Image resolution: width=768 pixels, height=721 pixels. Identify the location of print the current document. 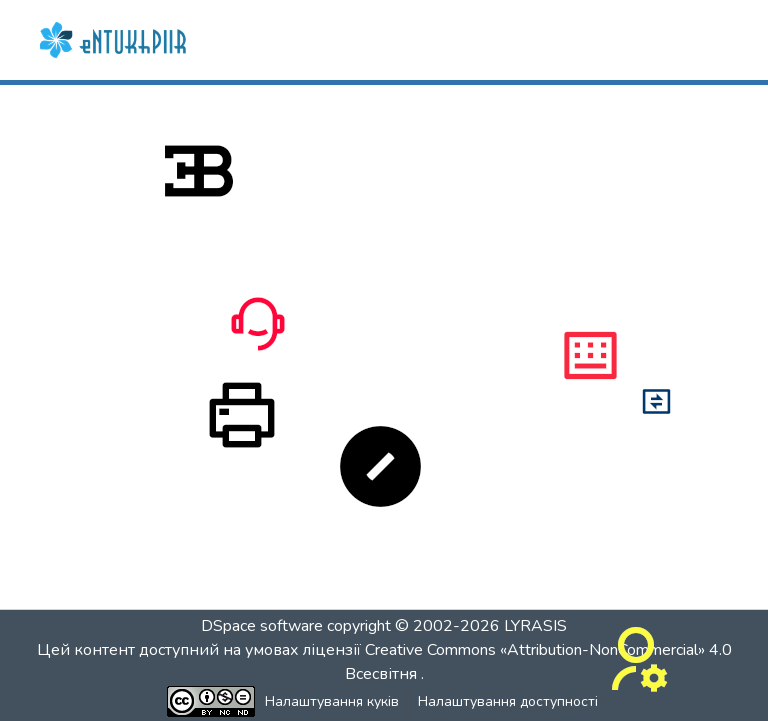
(242, 415).